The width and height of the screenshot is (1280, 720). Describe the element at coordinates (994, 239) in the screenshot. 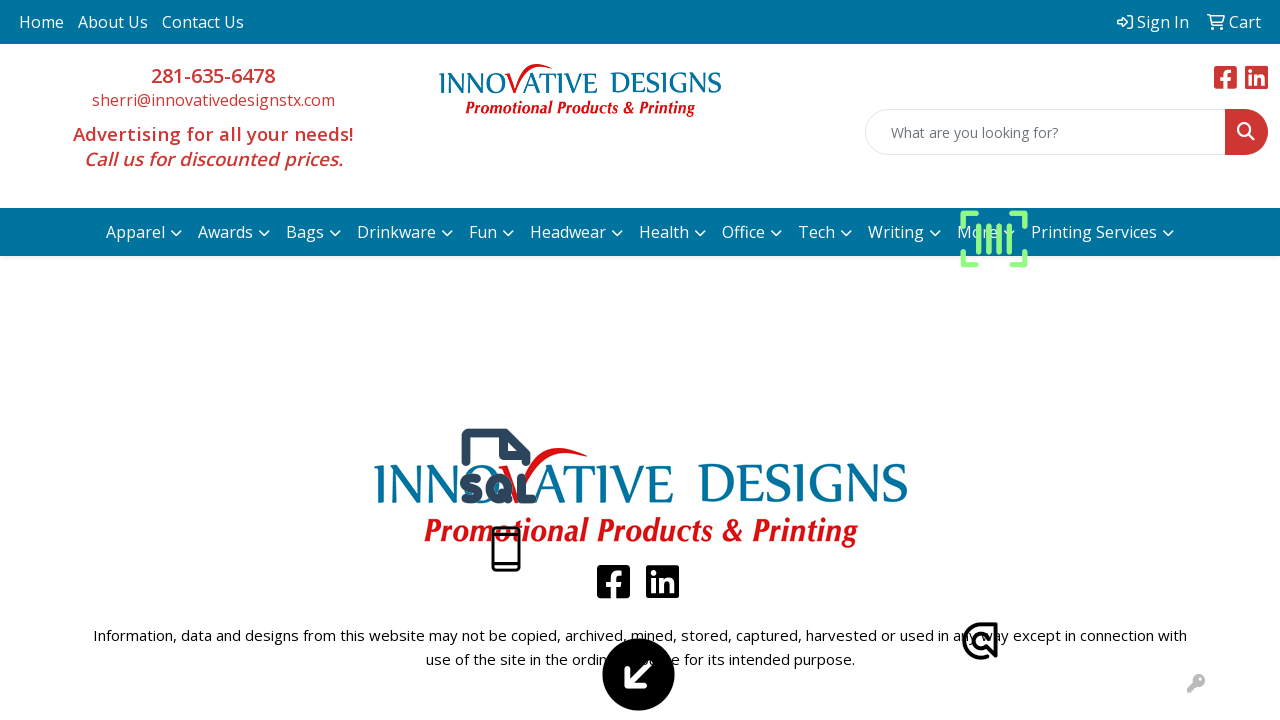

I see `scan a barcode` at that location.